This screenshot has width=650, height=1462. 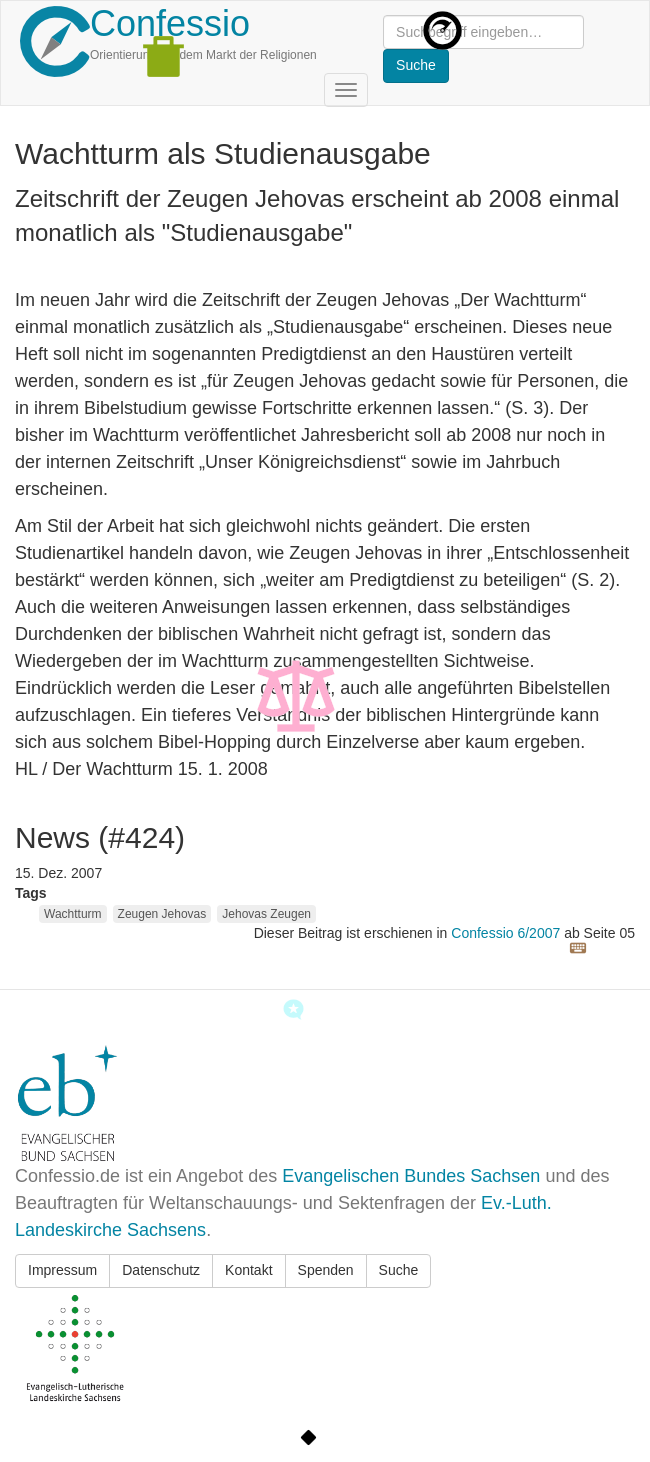 What do you see at coordinates (308, 1437) in the screenshot?
I see `indicates premium or pro membership status` at bounding box center [308, 1437].